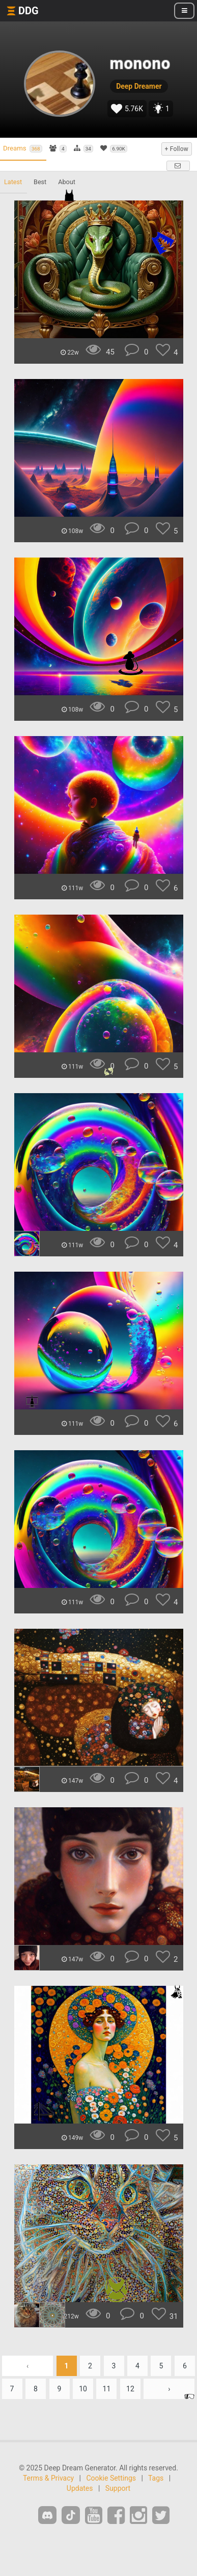 Image resolution: width=197 pixels, height=2576 pixels. What do you see at coordinates (32, 1401) in the screenshot?
I see `start or join a video conference call` at bounding box center [32, 1401].